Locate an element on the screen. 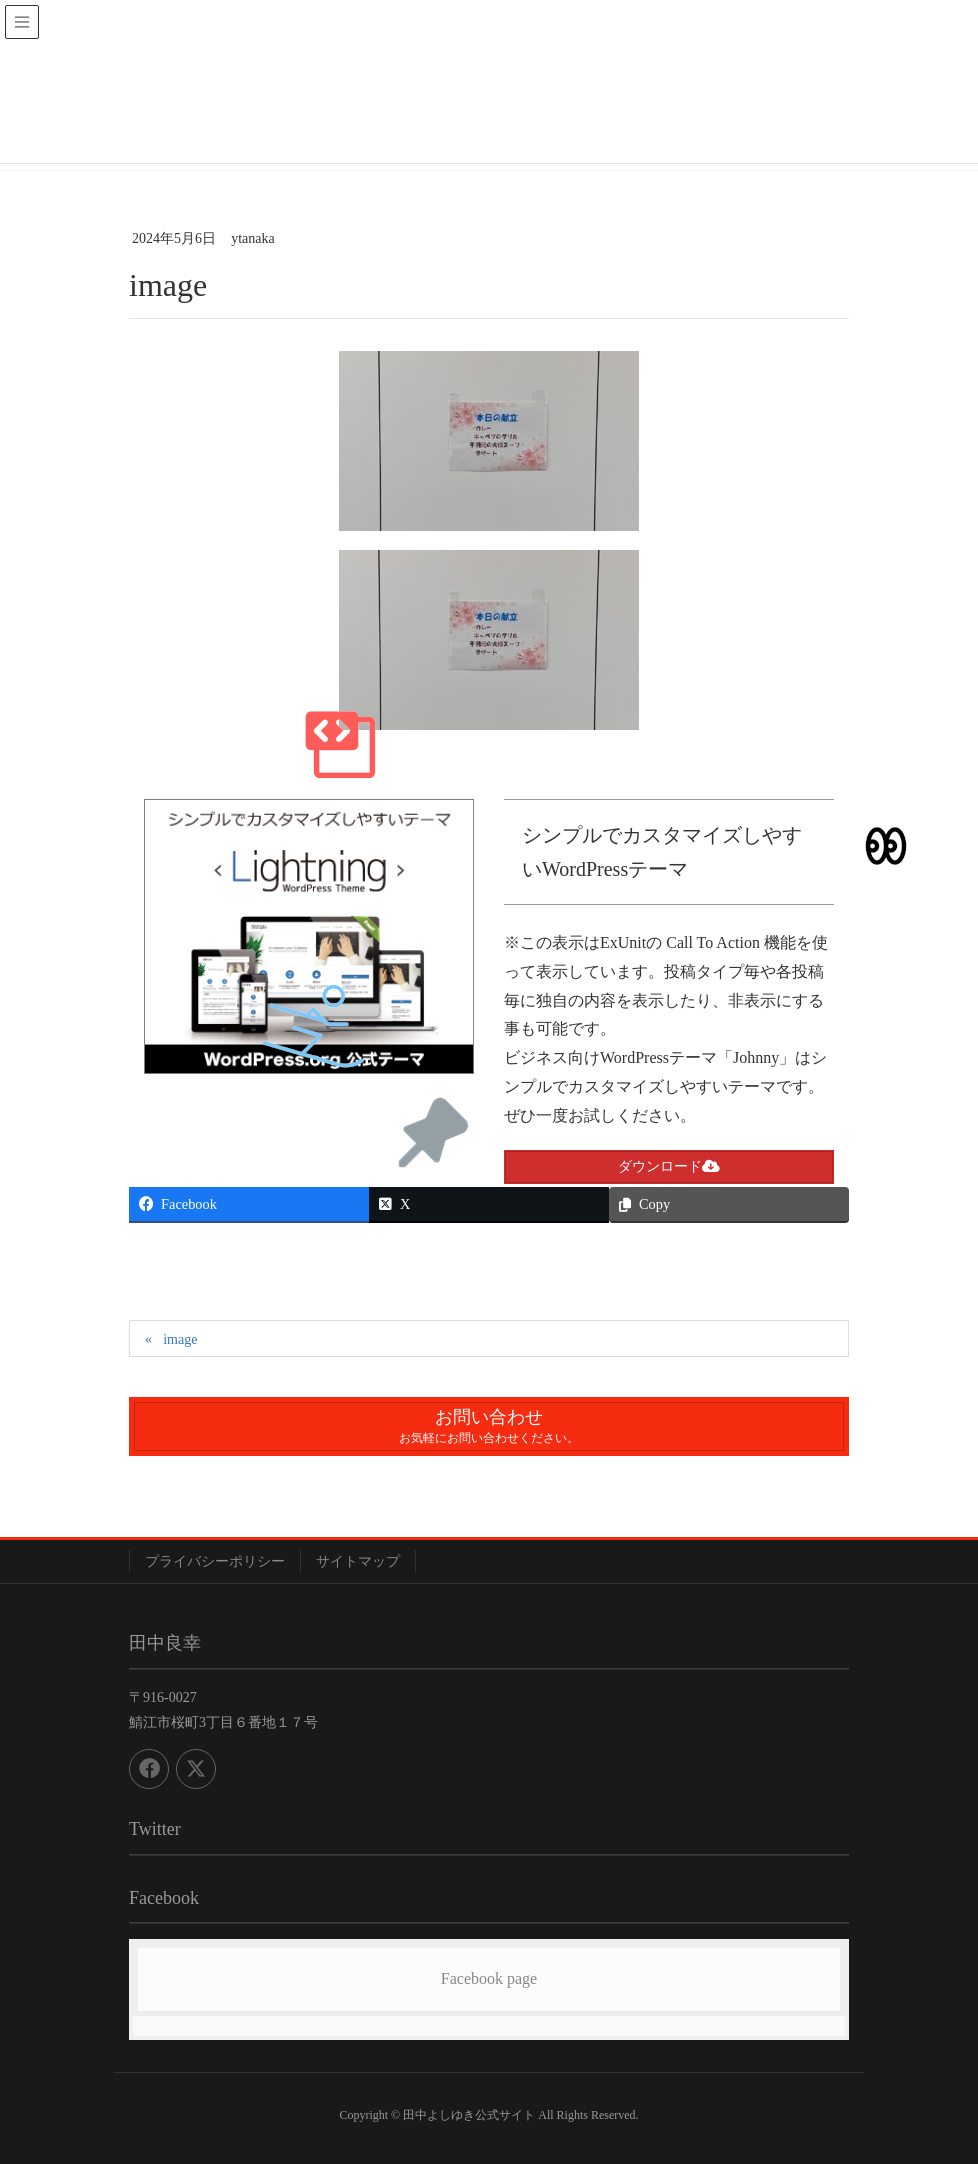  insert a code block is located at coordinates (344, 747).